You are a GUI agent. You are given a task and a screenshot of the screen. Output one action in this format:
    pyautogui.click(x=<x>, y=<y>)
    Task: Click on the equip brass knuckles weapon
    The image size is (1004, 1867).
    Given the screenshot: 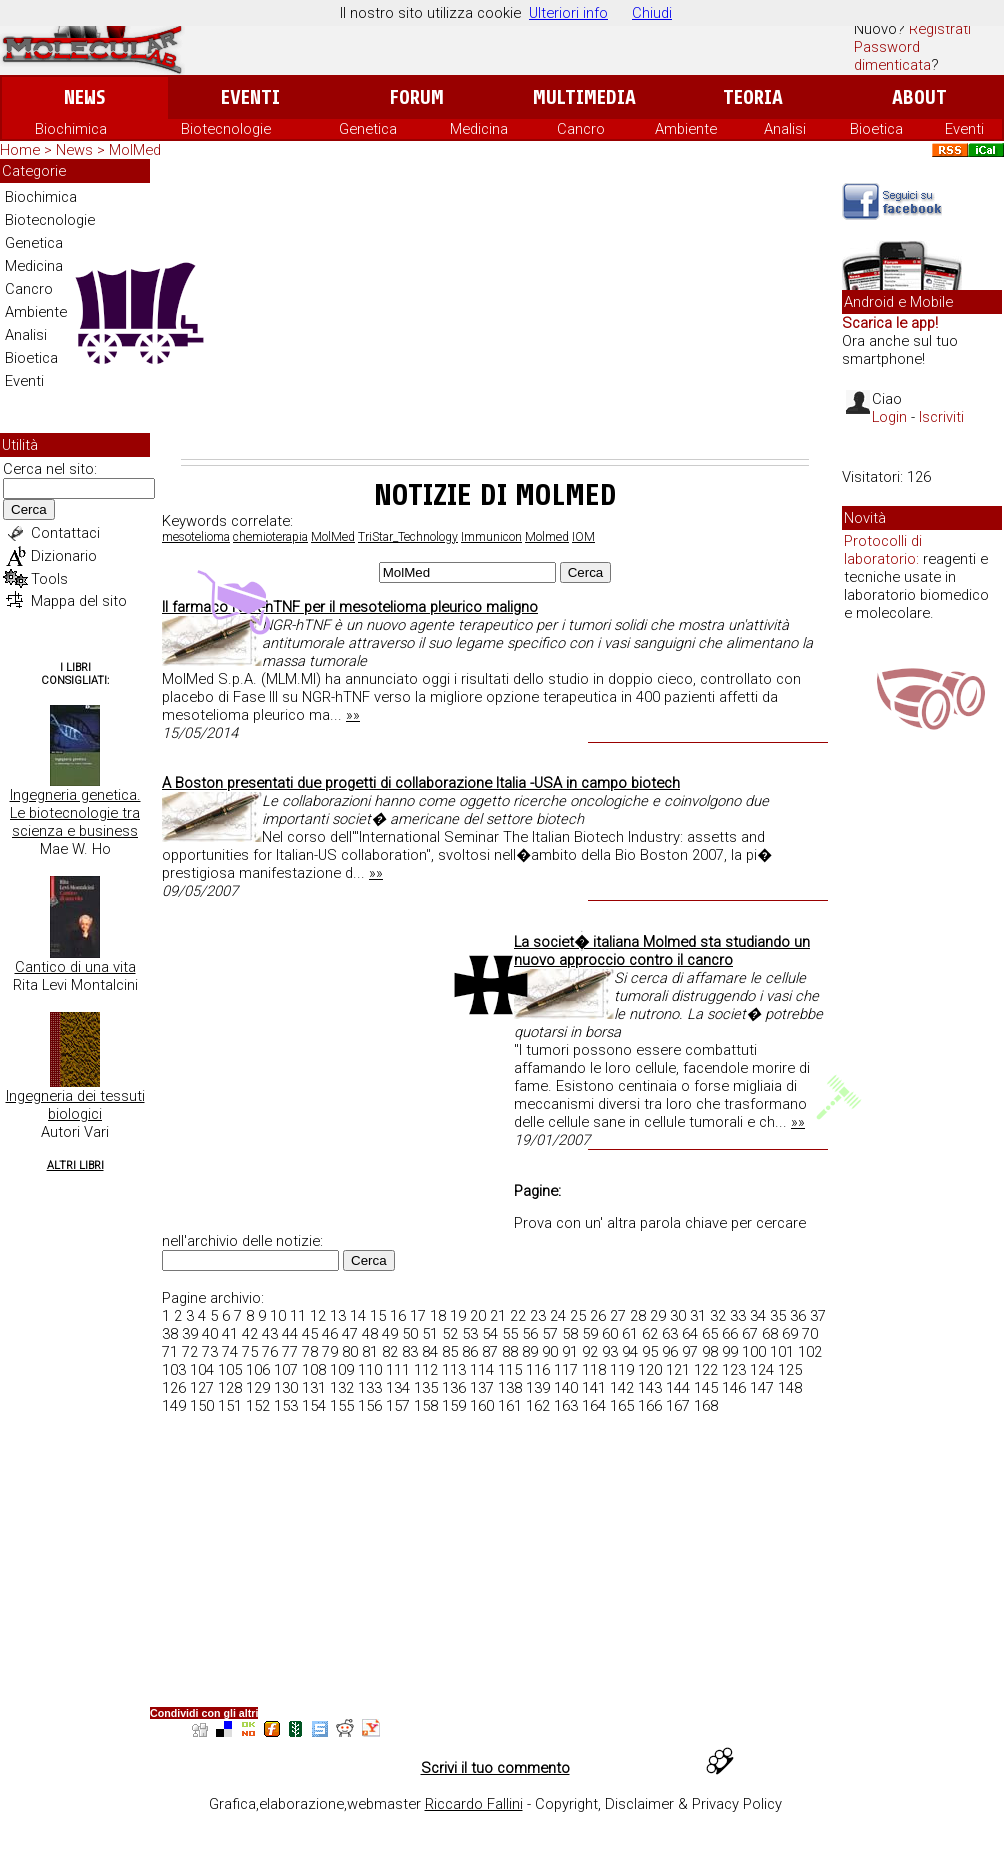 What is the action you would take?
    pyautogui.click(x=720, y=1761)
    